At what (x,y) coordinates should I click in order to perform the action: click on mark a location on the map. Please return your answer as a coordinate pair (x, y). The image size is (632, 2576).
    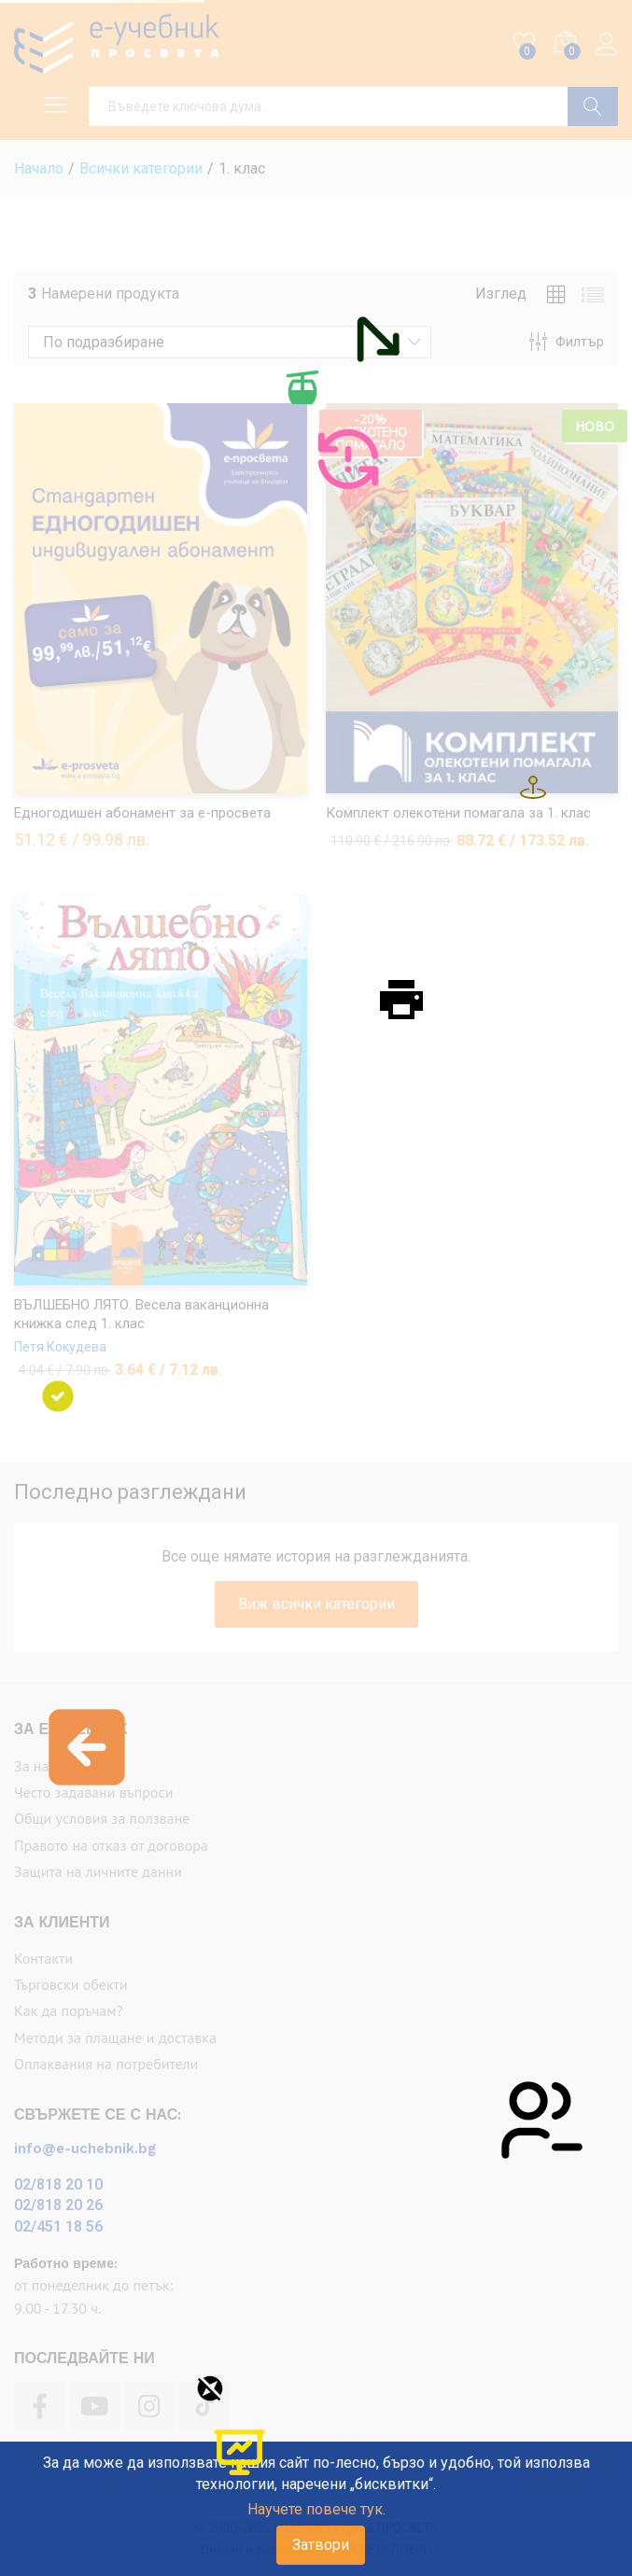
    Looking at the image, I should click on (533, 788).